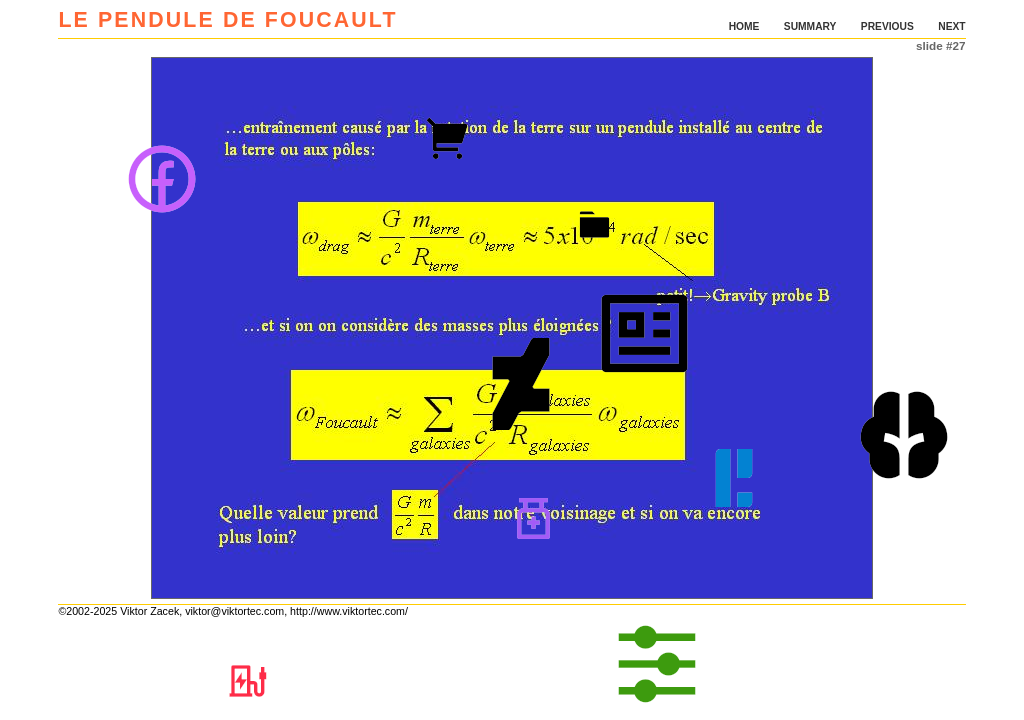 Image resolution: width=1024 pixels, height=720 pixels. What do you see at coordinates (734, 478) in the screenshot?
I see `open the pleroma app` at bounding box center [734, 478].